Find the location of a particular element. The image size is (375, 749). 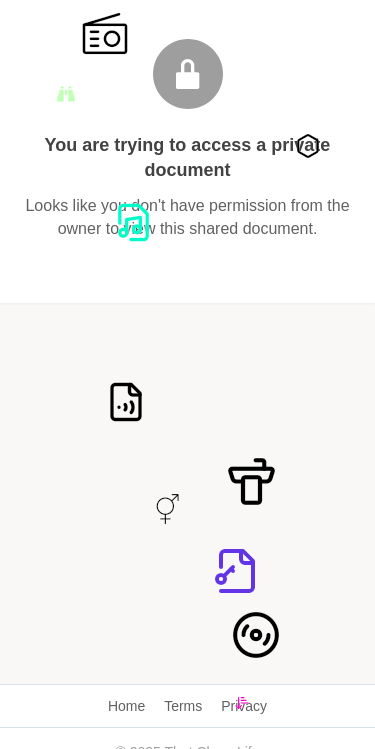

access presentation or speaker mode is located at coordinates (251, 481).